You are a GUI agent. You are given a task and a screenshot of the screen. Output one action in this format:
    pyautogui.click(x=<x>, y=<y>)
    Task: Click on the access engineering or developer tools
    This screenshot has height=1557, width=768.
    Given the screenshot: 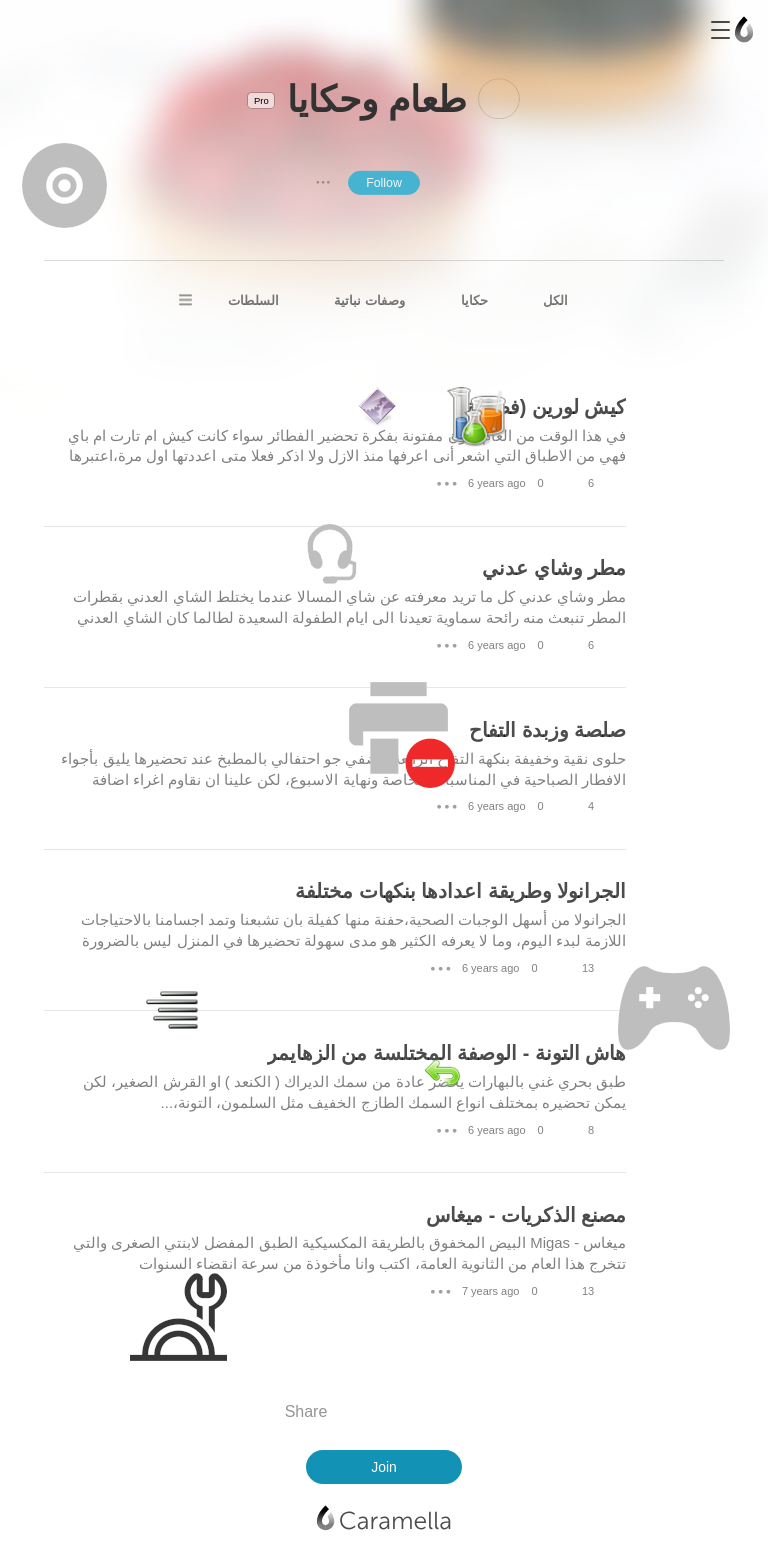 What is the action you would take?
    pyautogui.click(x=178, y=1318)
    